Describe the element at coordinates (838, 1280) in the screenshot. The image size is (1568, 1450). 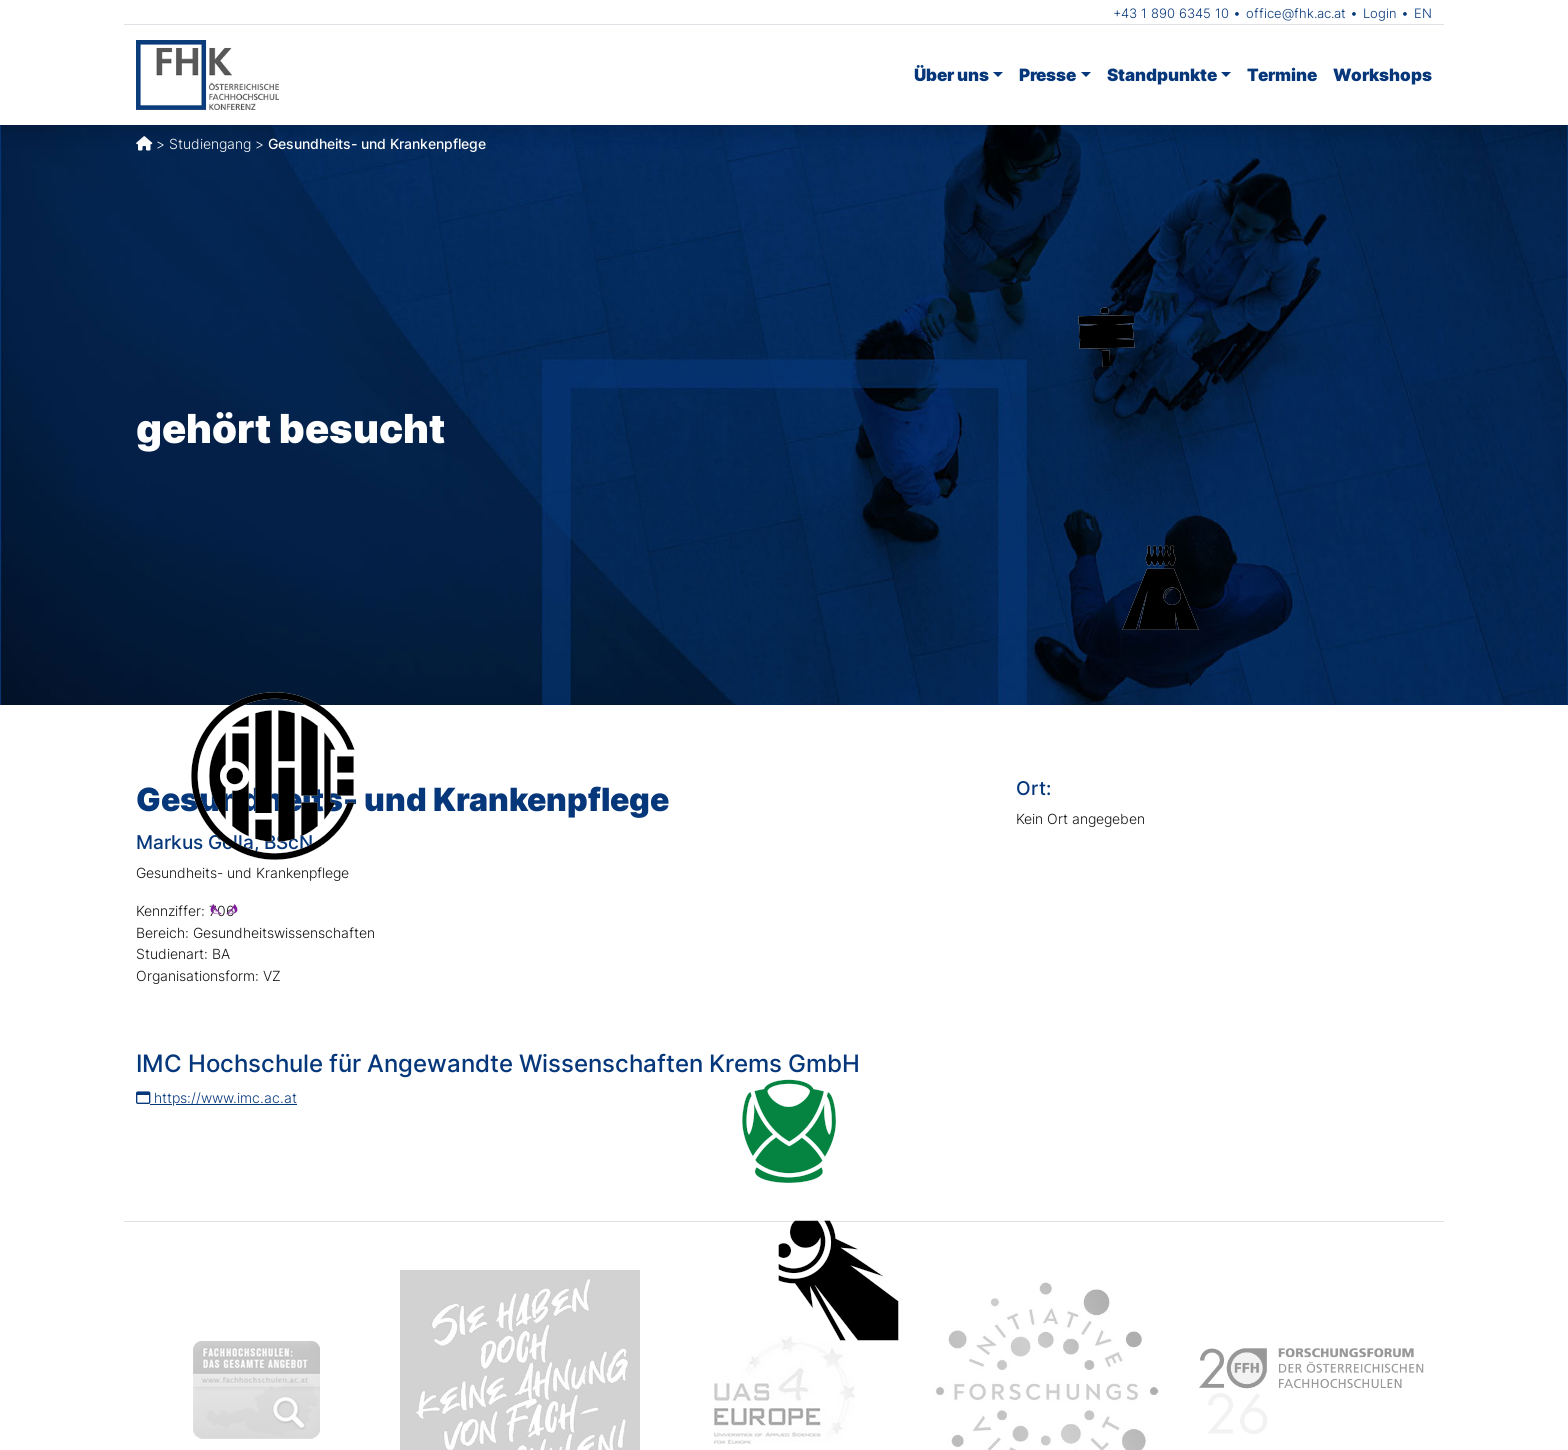
I see `launch or throw a bowling ball in gameplay` at that location.